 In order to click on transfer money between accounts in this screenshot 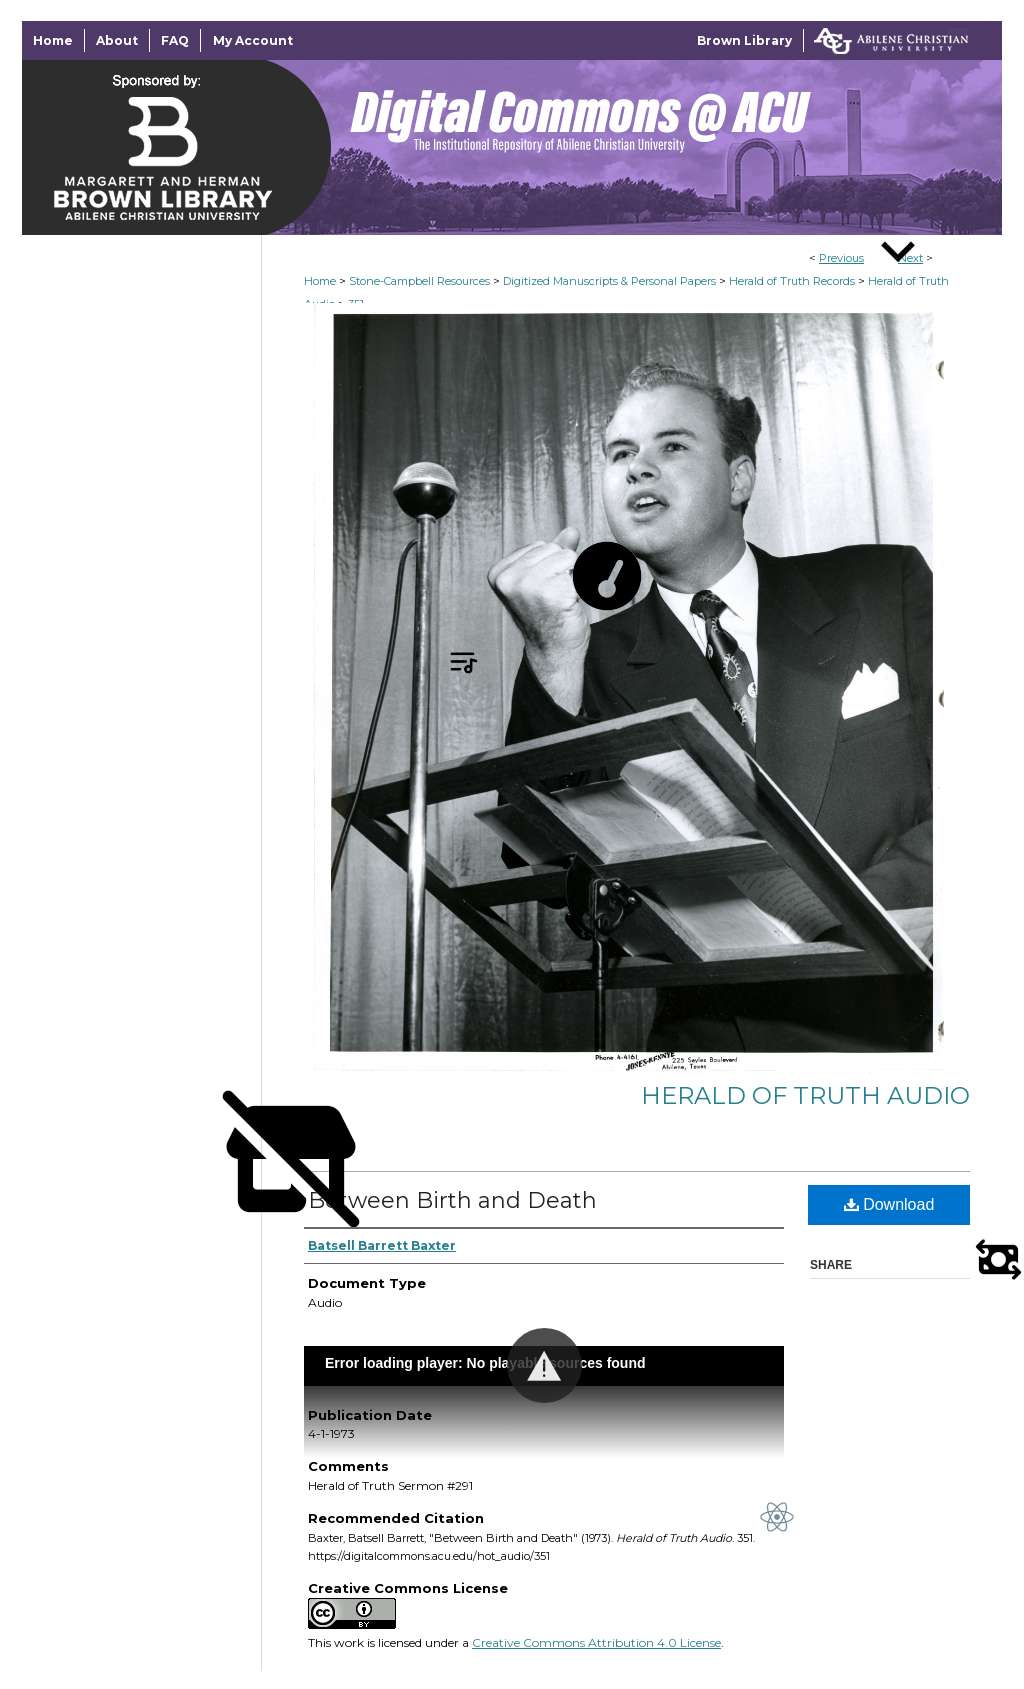, I will do `click(998, 1259)`.